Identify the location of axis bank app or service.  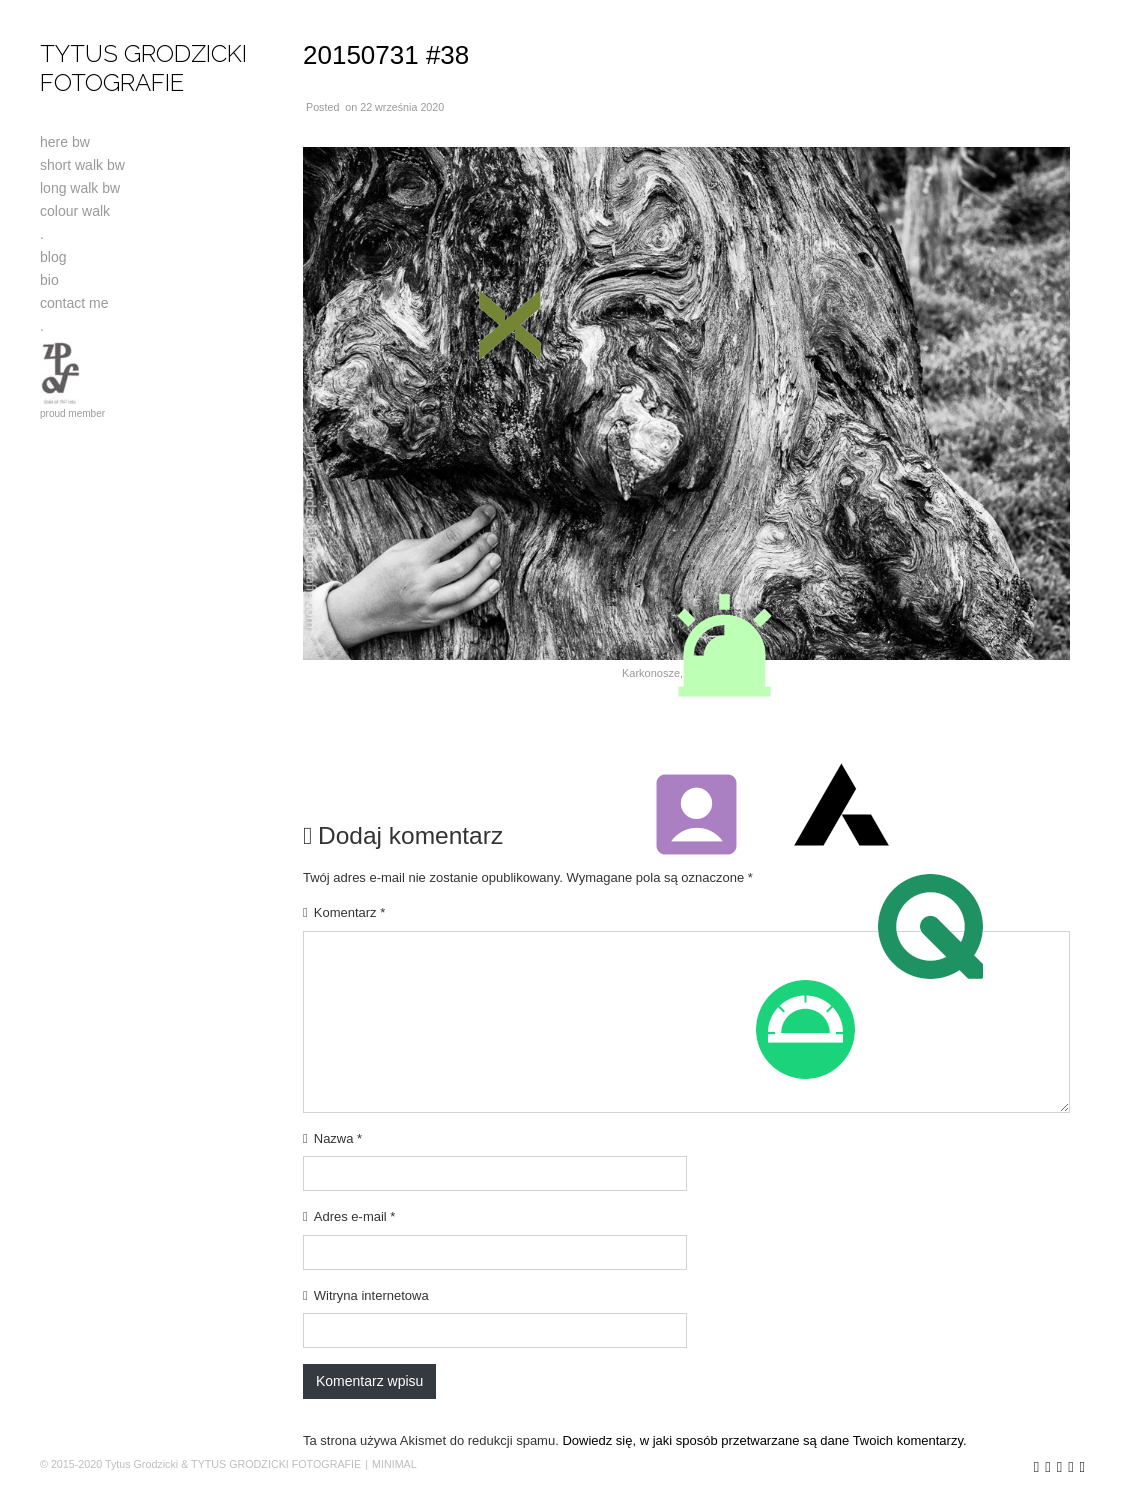
(841, 804).